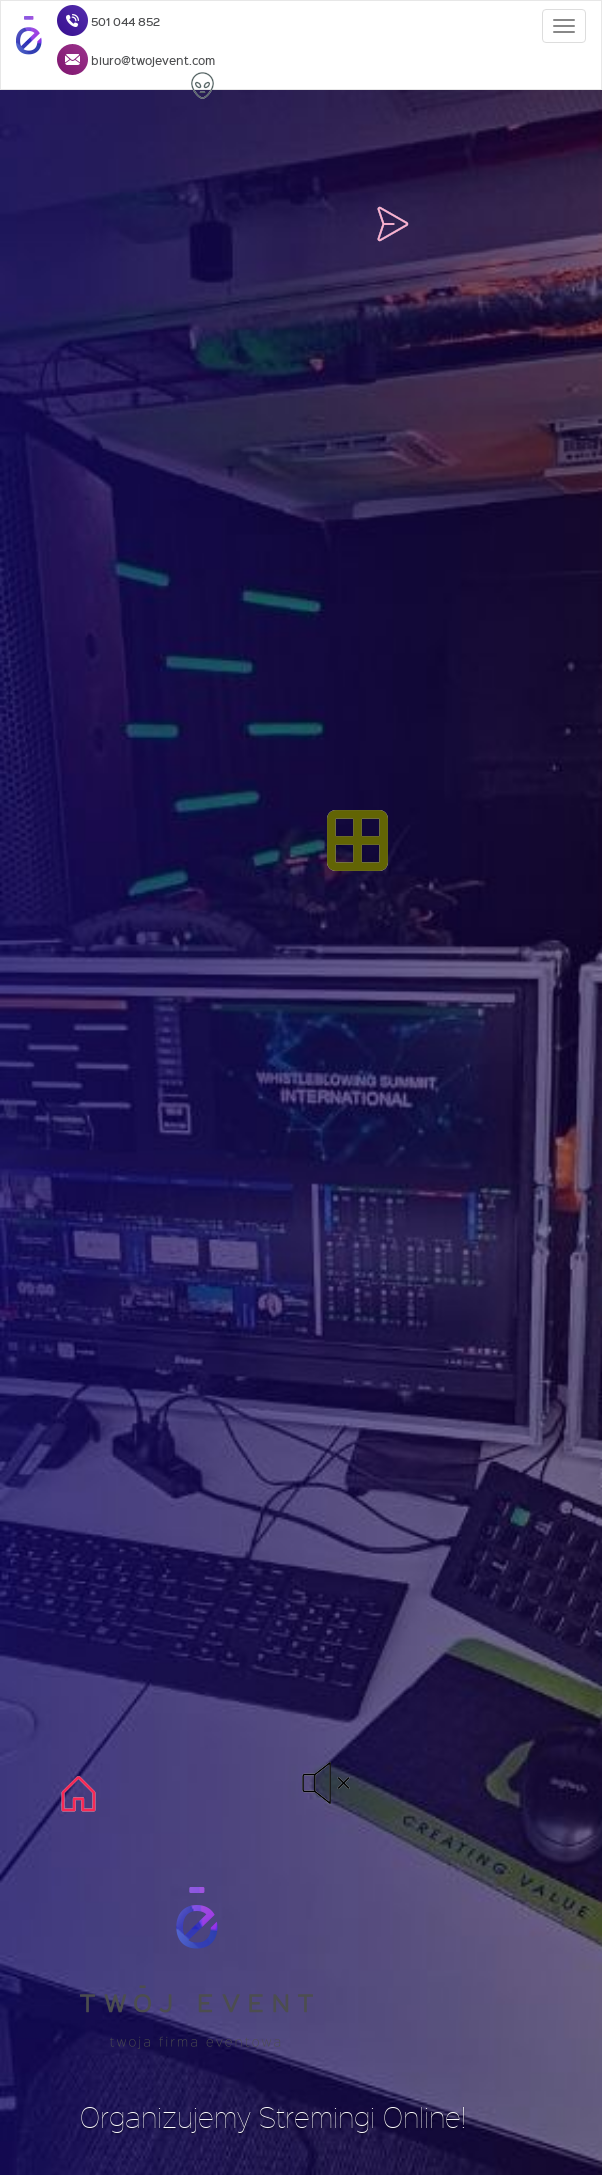  What do you see at coordinates (391, 224) in the screenshot?
I see `send a message` at bounding box center [391, 224].